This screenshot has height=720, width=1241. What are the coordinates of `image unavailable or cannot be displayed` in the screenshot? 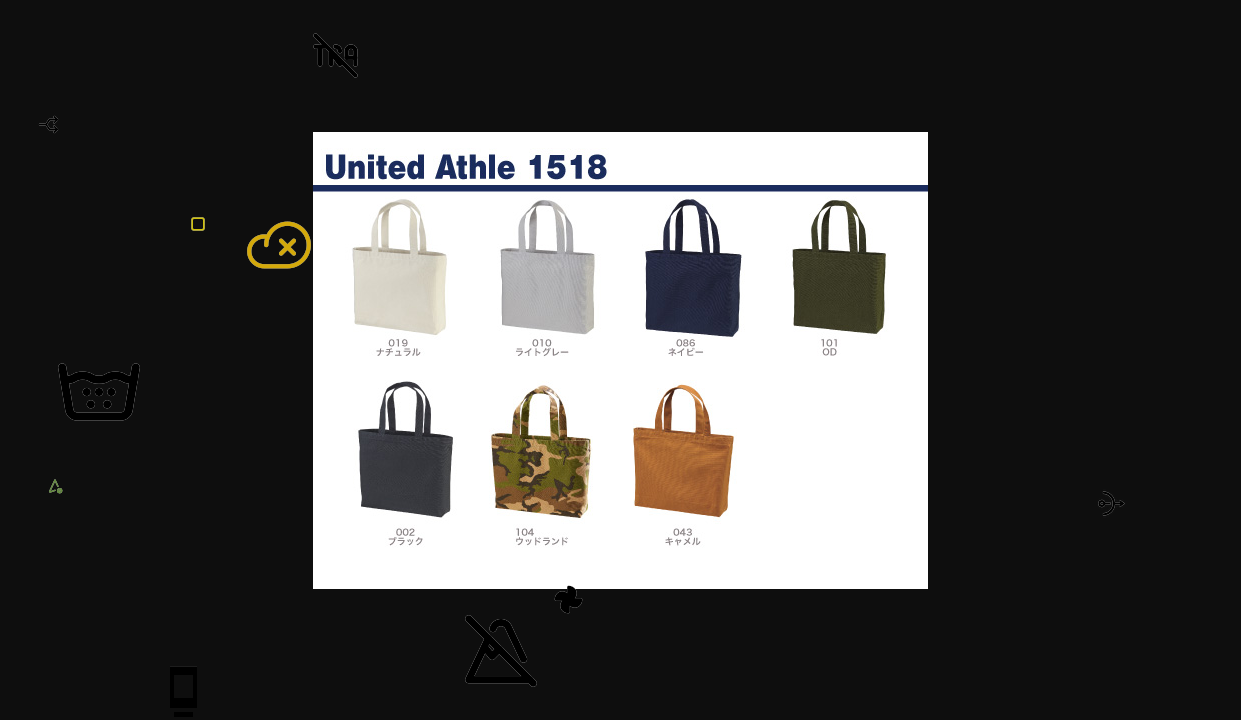 It's located at (501, 651).